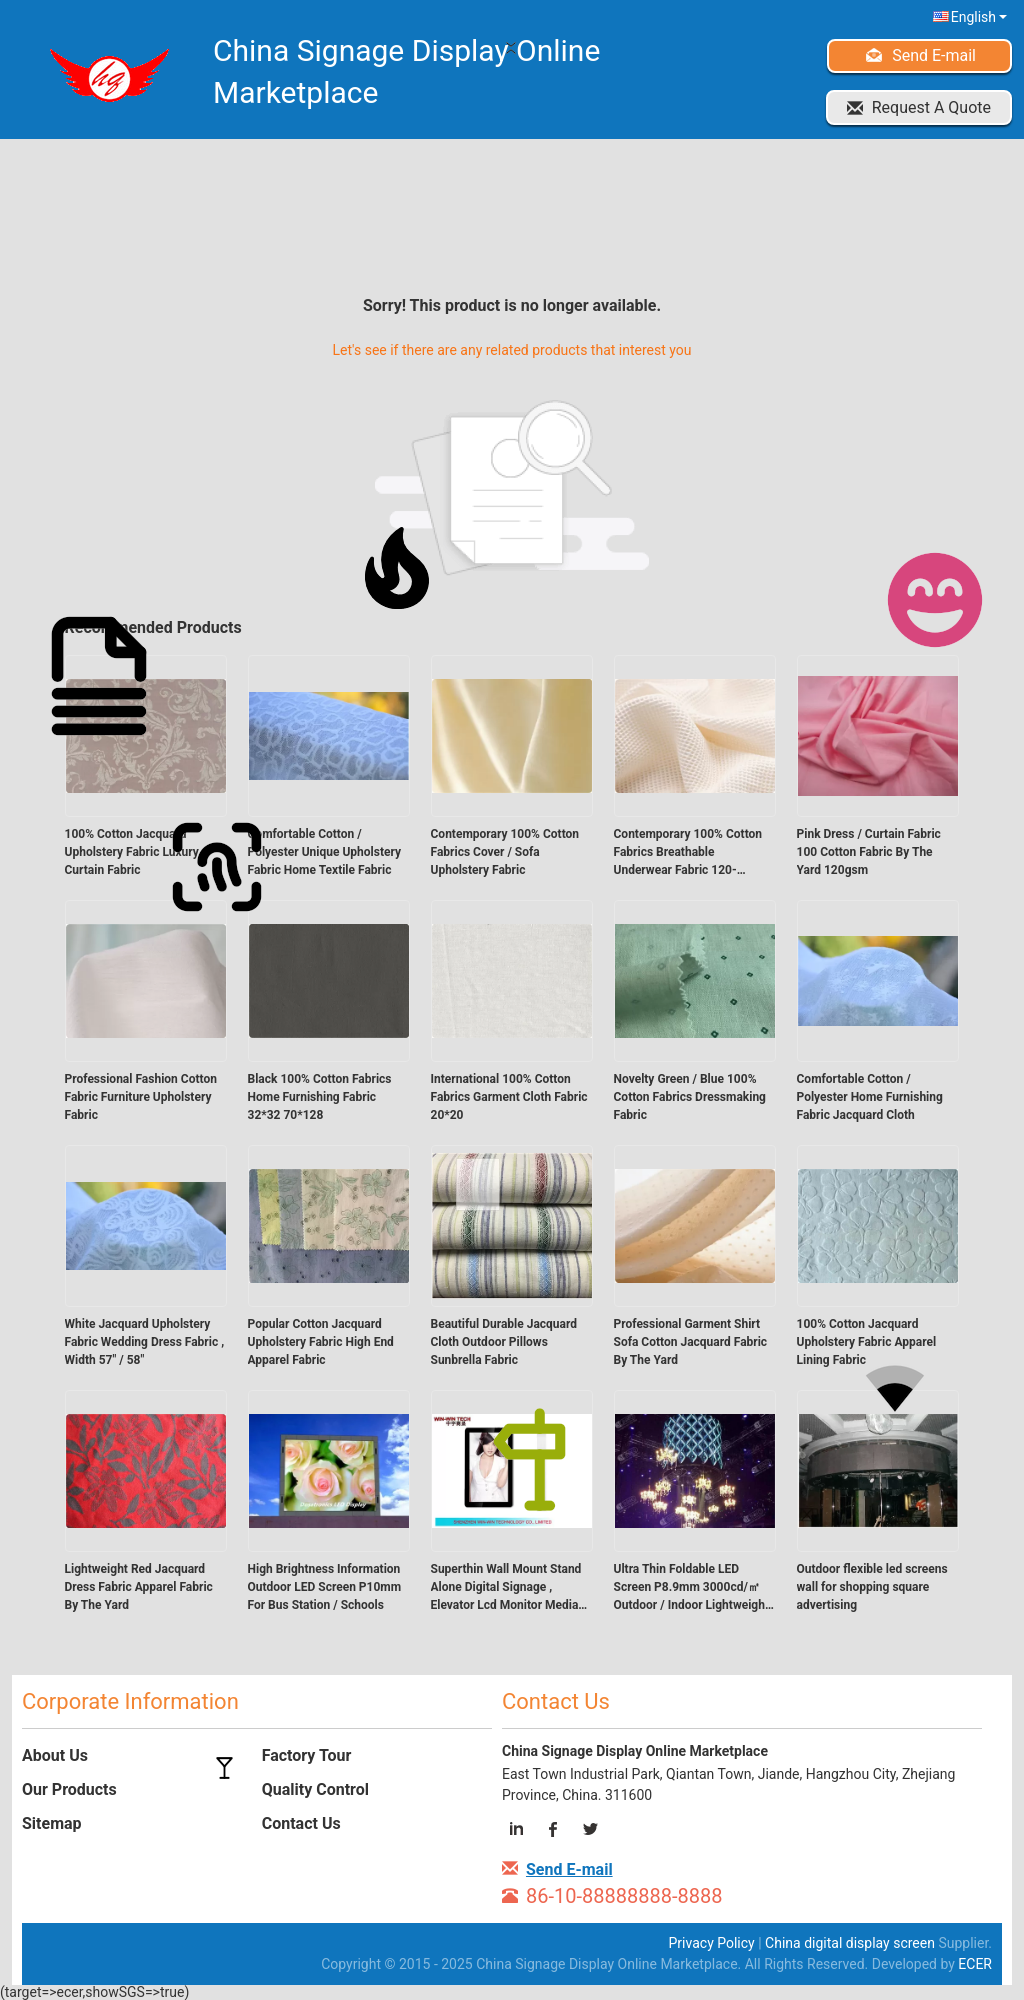  I want to click on authenticate with fingerprint, so click(217, 867).